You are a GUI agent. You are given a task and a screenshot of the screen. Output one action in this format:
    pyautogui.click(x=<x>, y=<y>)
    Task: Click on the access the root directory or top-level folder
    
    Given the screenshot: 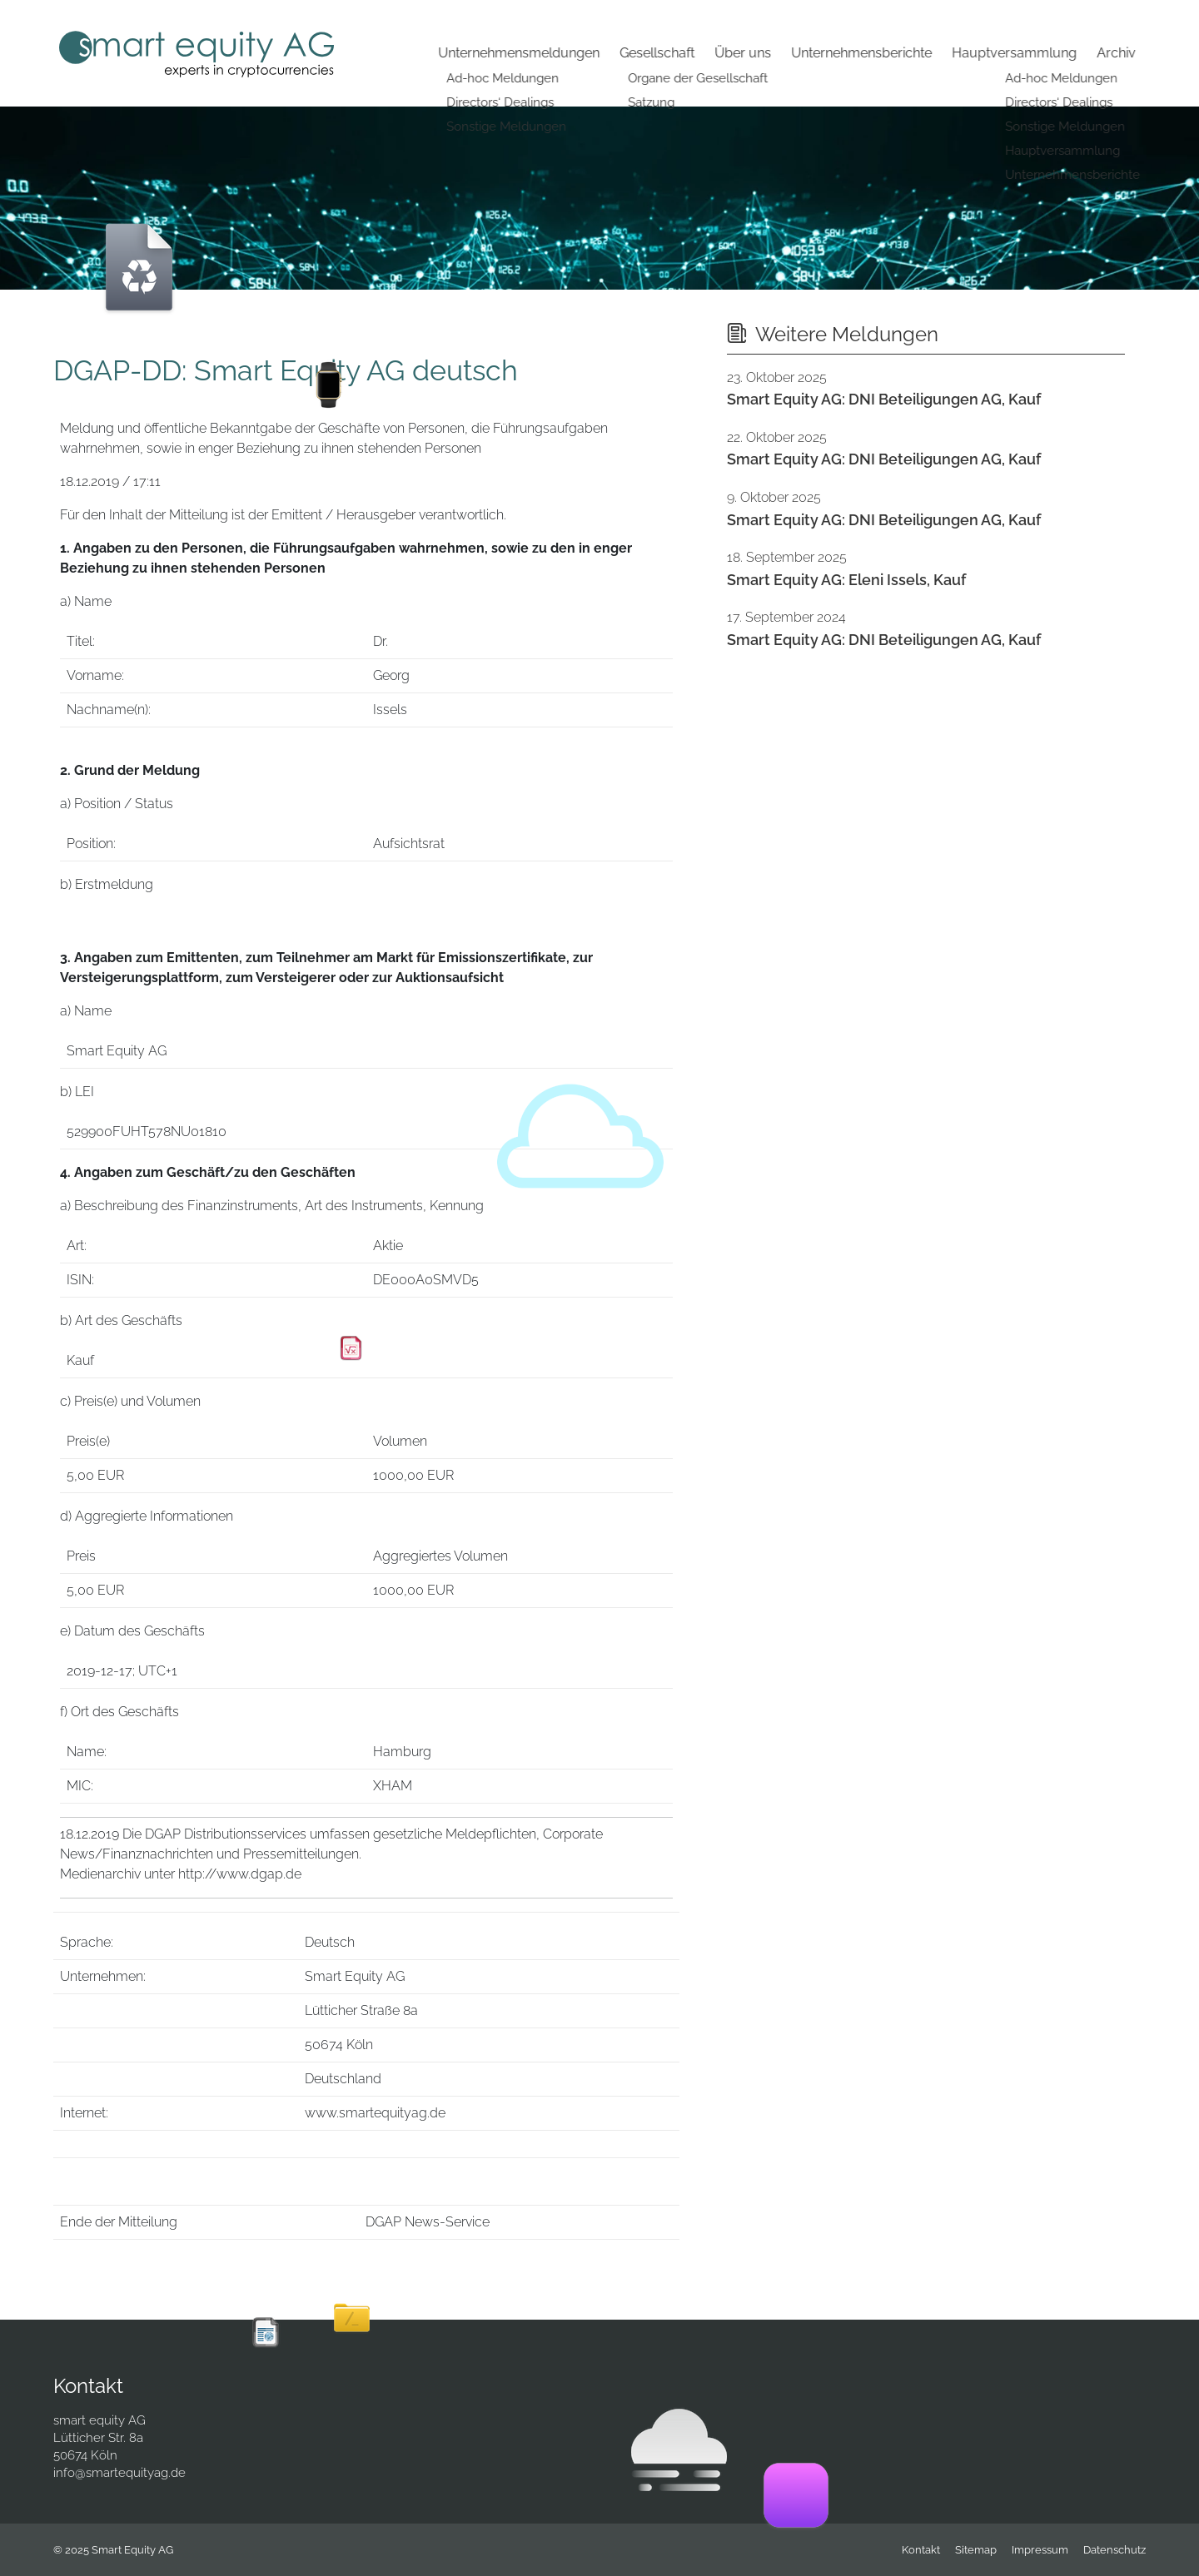 What is the action you would take?
    pyautogui.click(x=351, y=2317)
    